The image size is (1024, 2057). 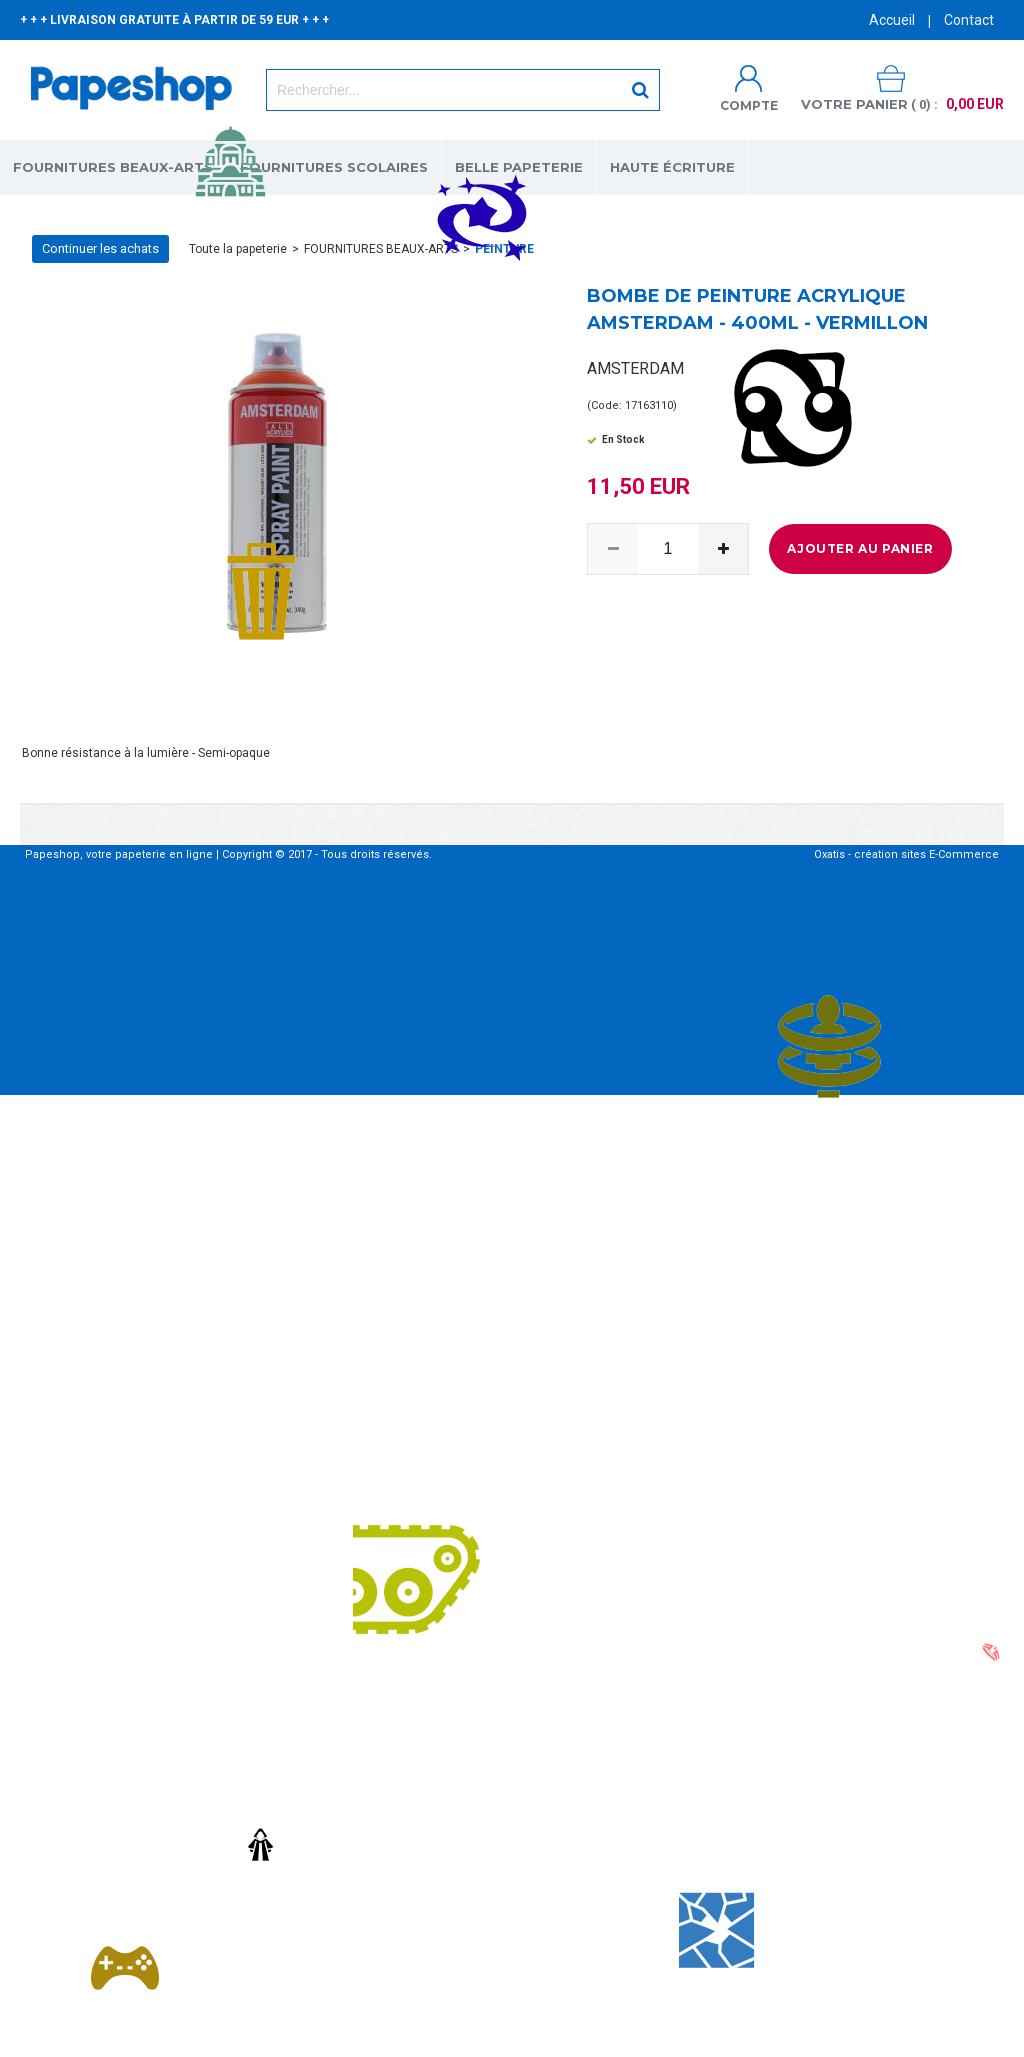 What do you see at coordinates (261, 581) in the screenshot?
I see `delete selected item` at bounding box center [261, 581].